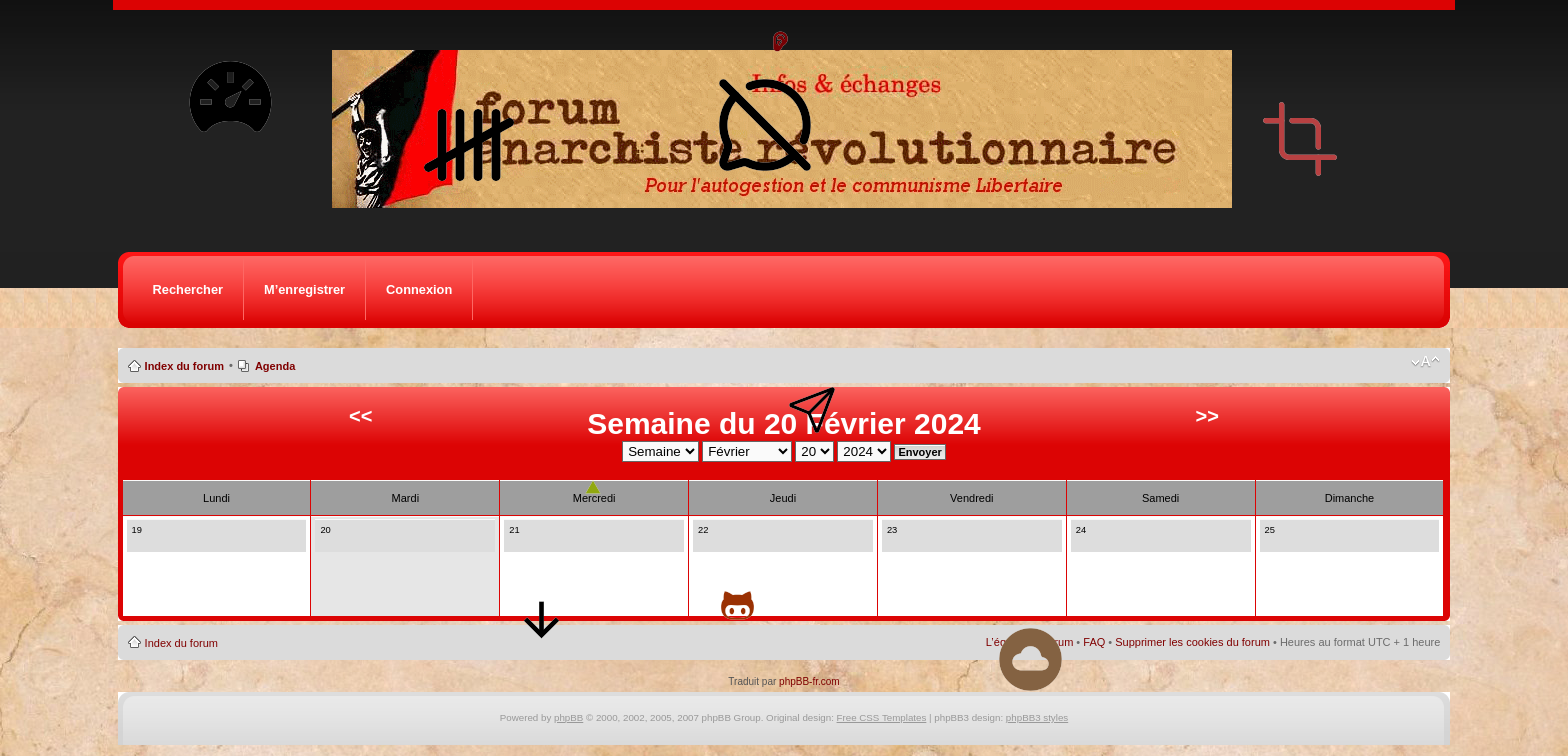  I want to click on view GitHub profile or repository, so click(737, 605).